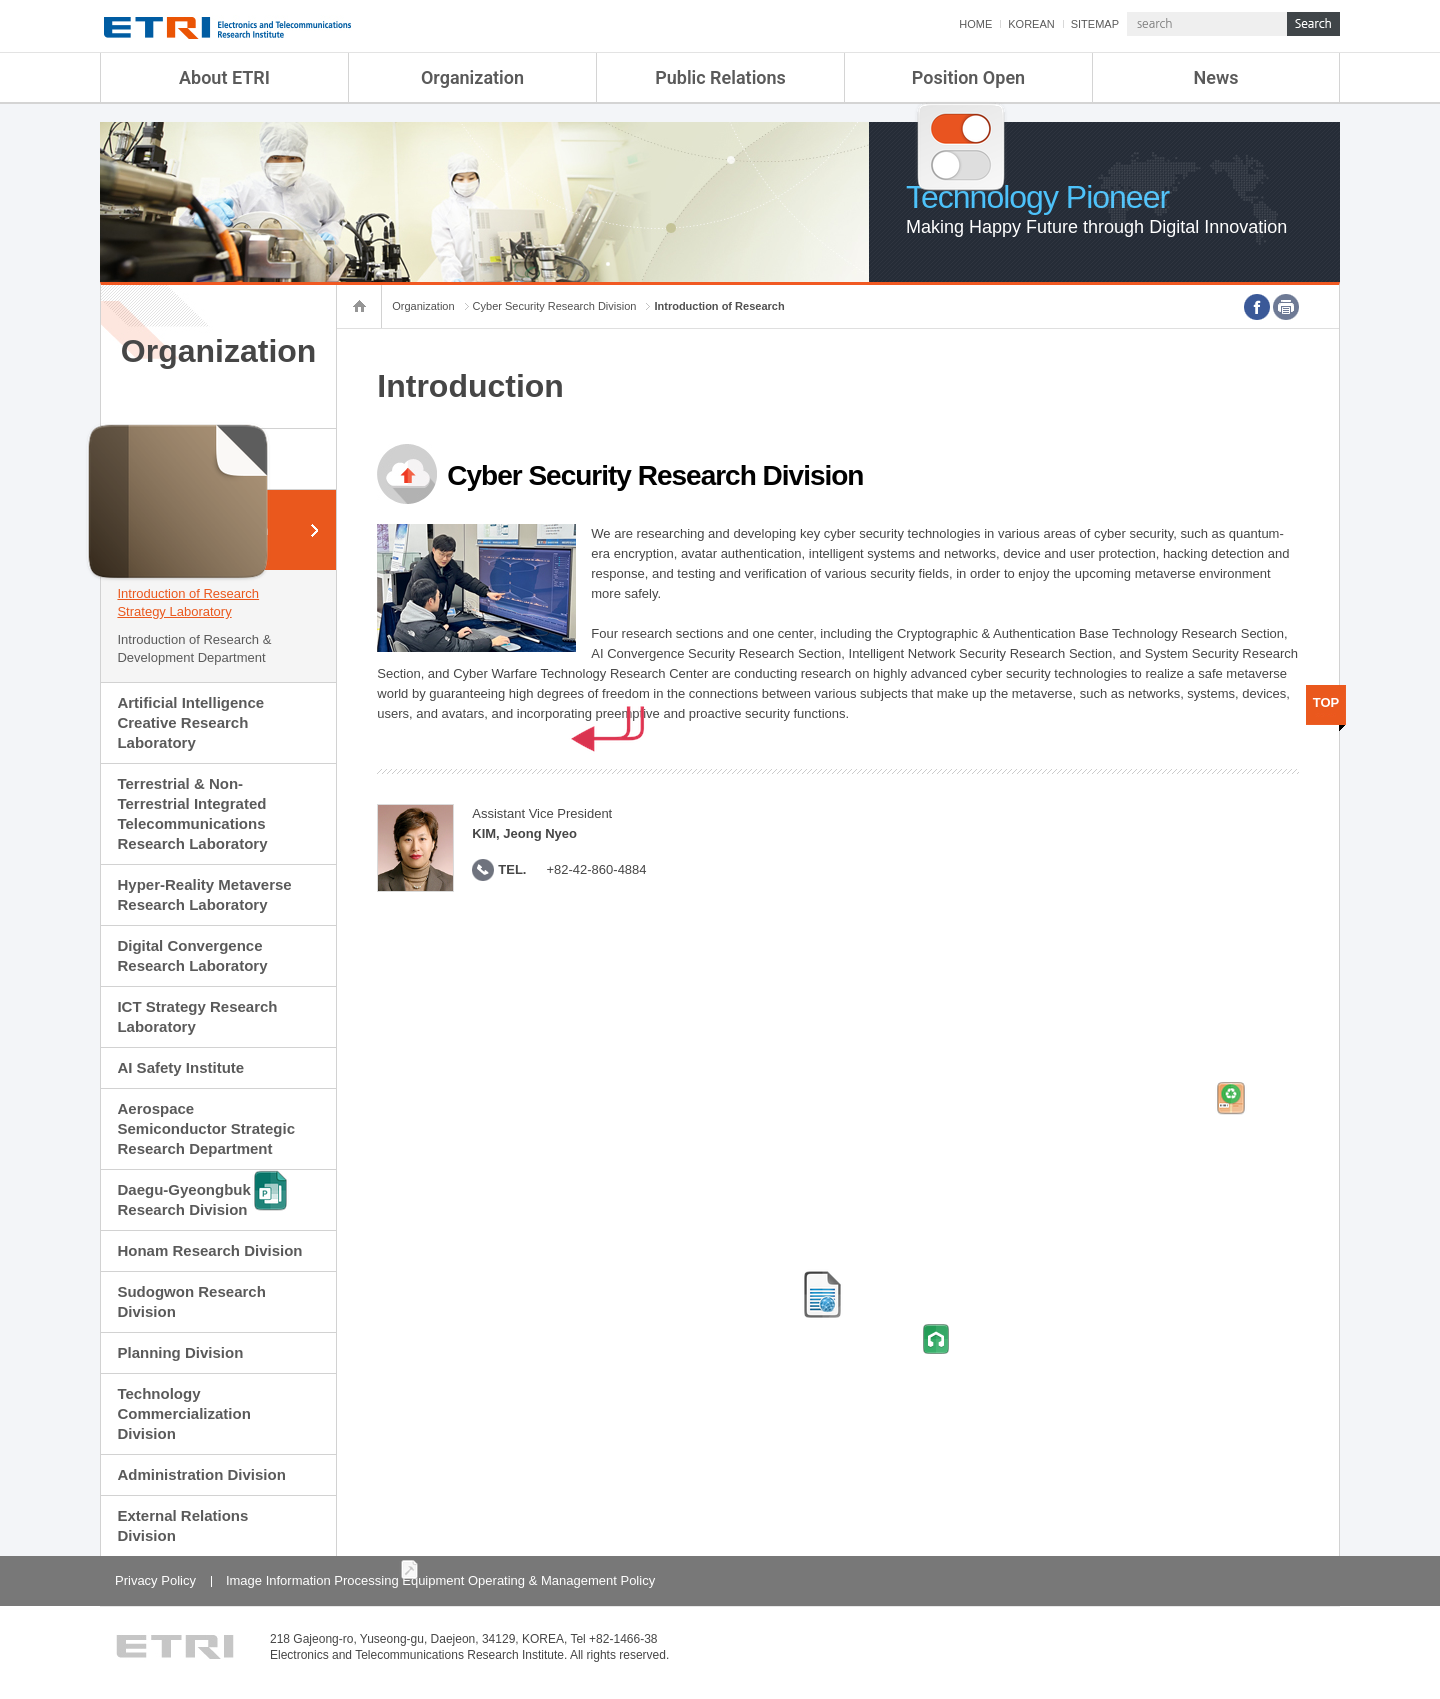 This screenshot has width=1440, height=1699. What do you see at coordinates (961, 147) in the screenshot?
I see `open unity tweak tool settings` at bounding box center [961, 147].